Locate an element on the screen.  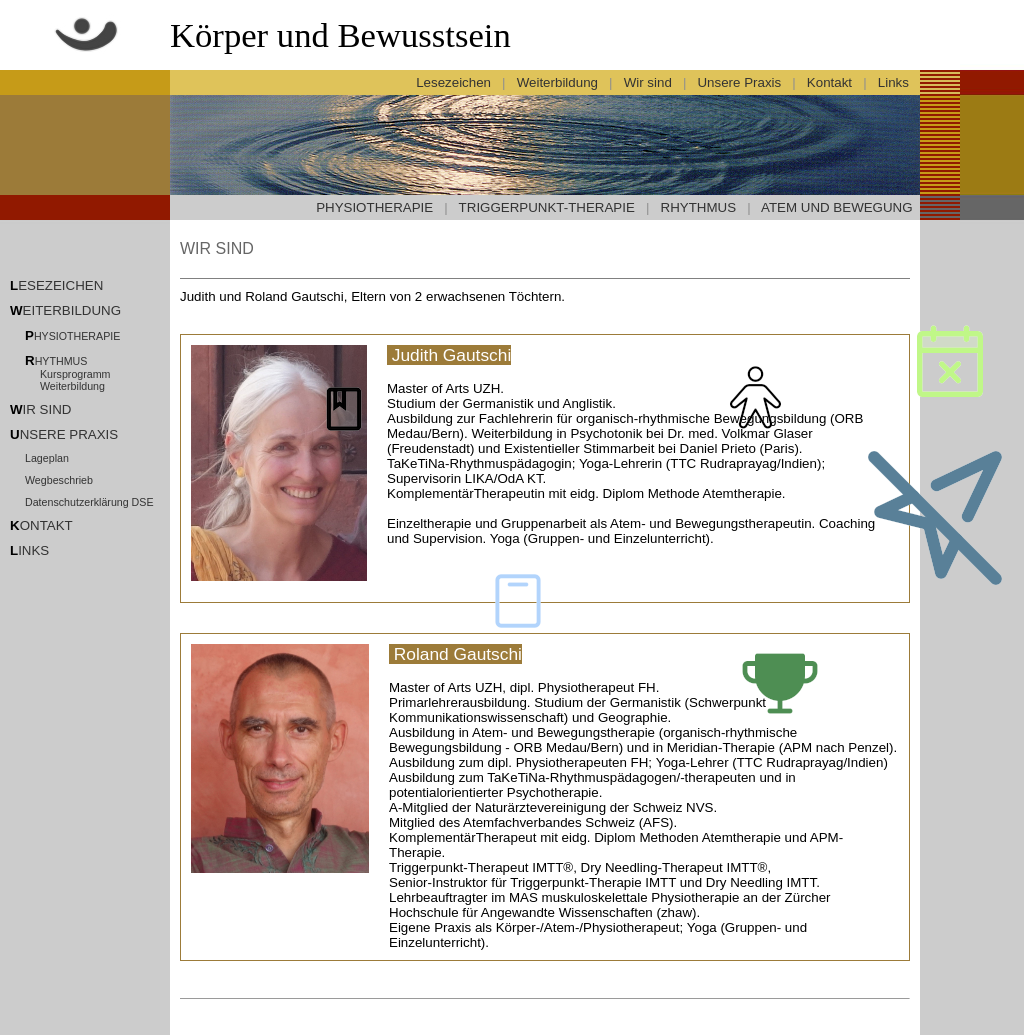
view achievements or awards is located at coordinates (780, 681).